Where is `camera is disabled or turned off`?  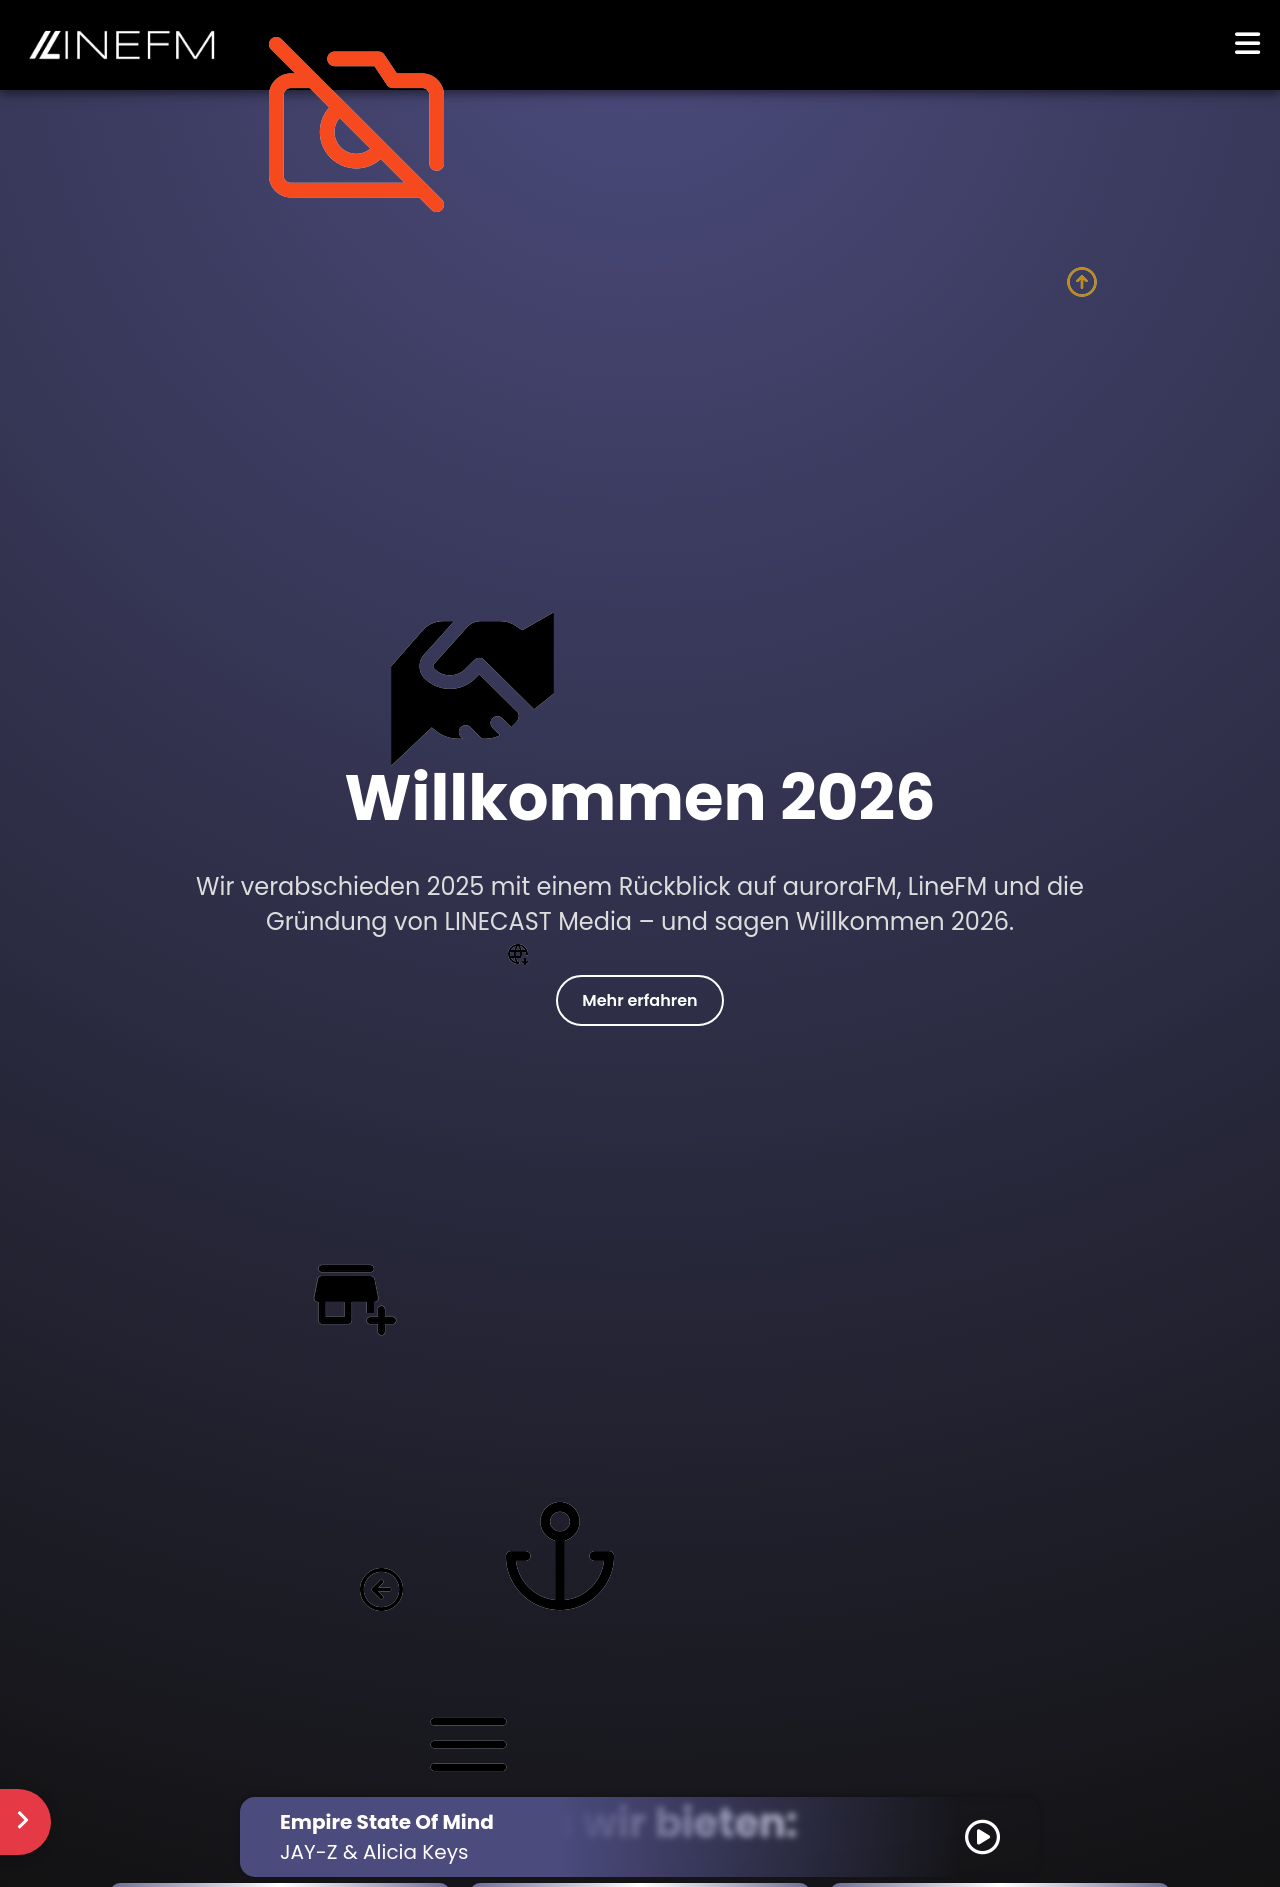 camera is disabled or turned off is located at coordinates (356, 124).